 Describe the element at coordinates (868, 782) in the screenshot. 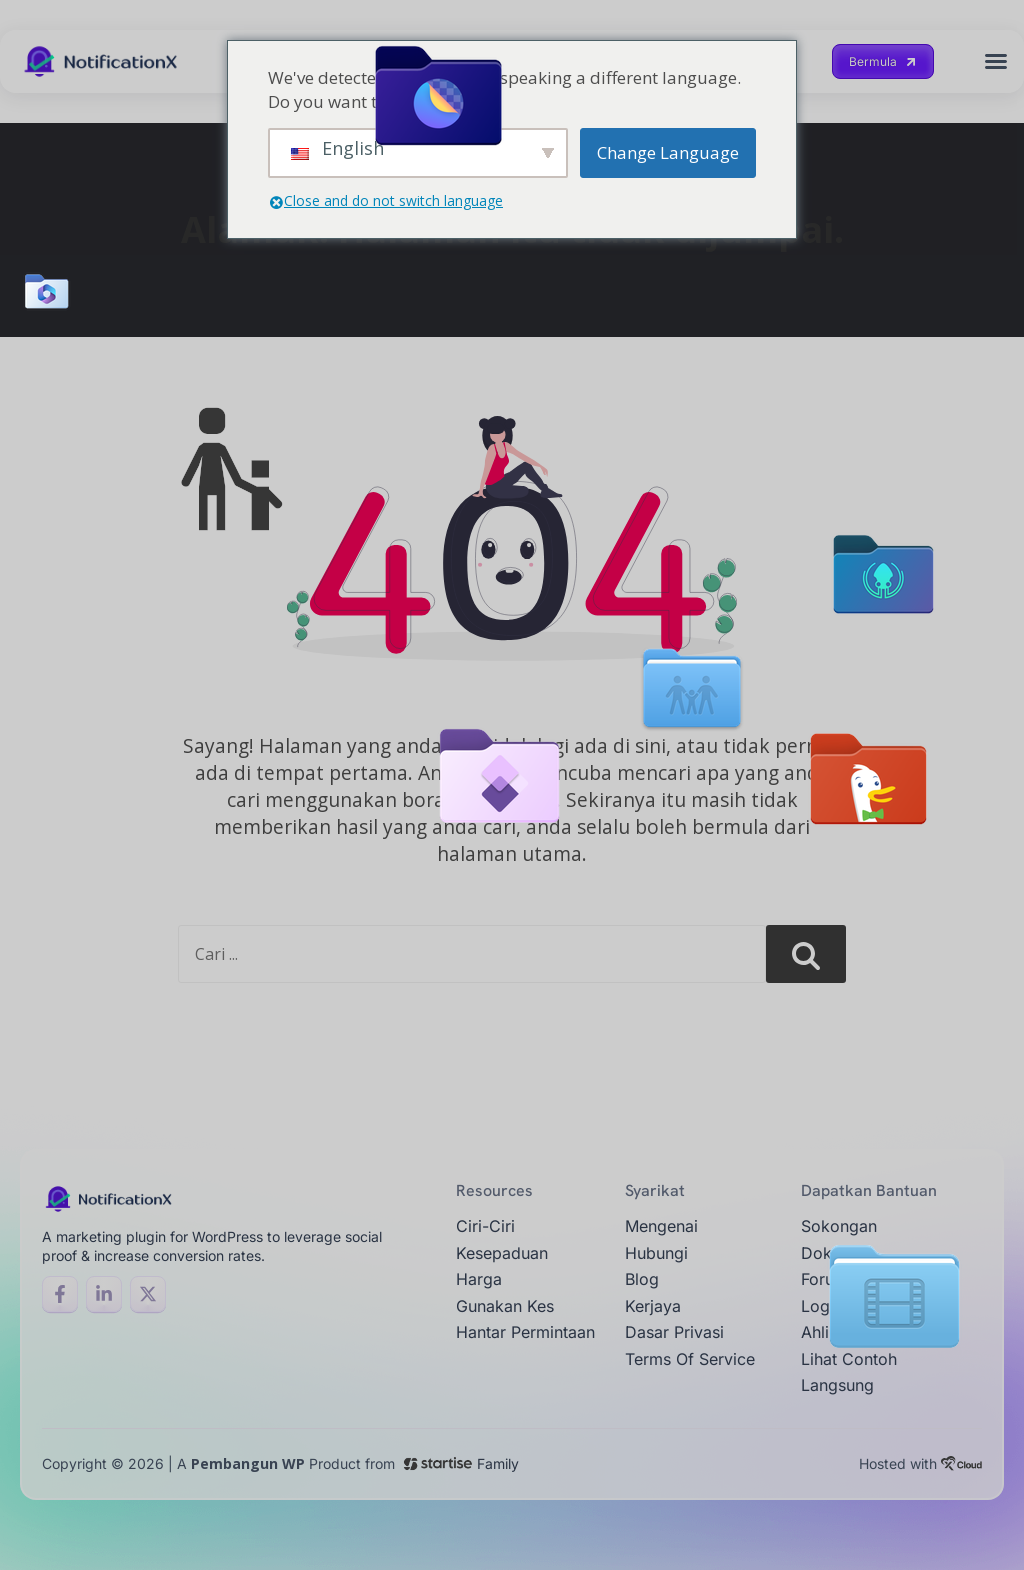

I see `open DuckDuckGo browser downloads folder` at that location.